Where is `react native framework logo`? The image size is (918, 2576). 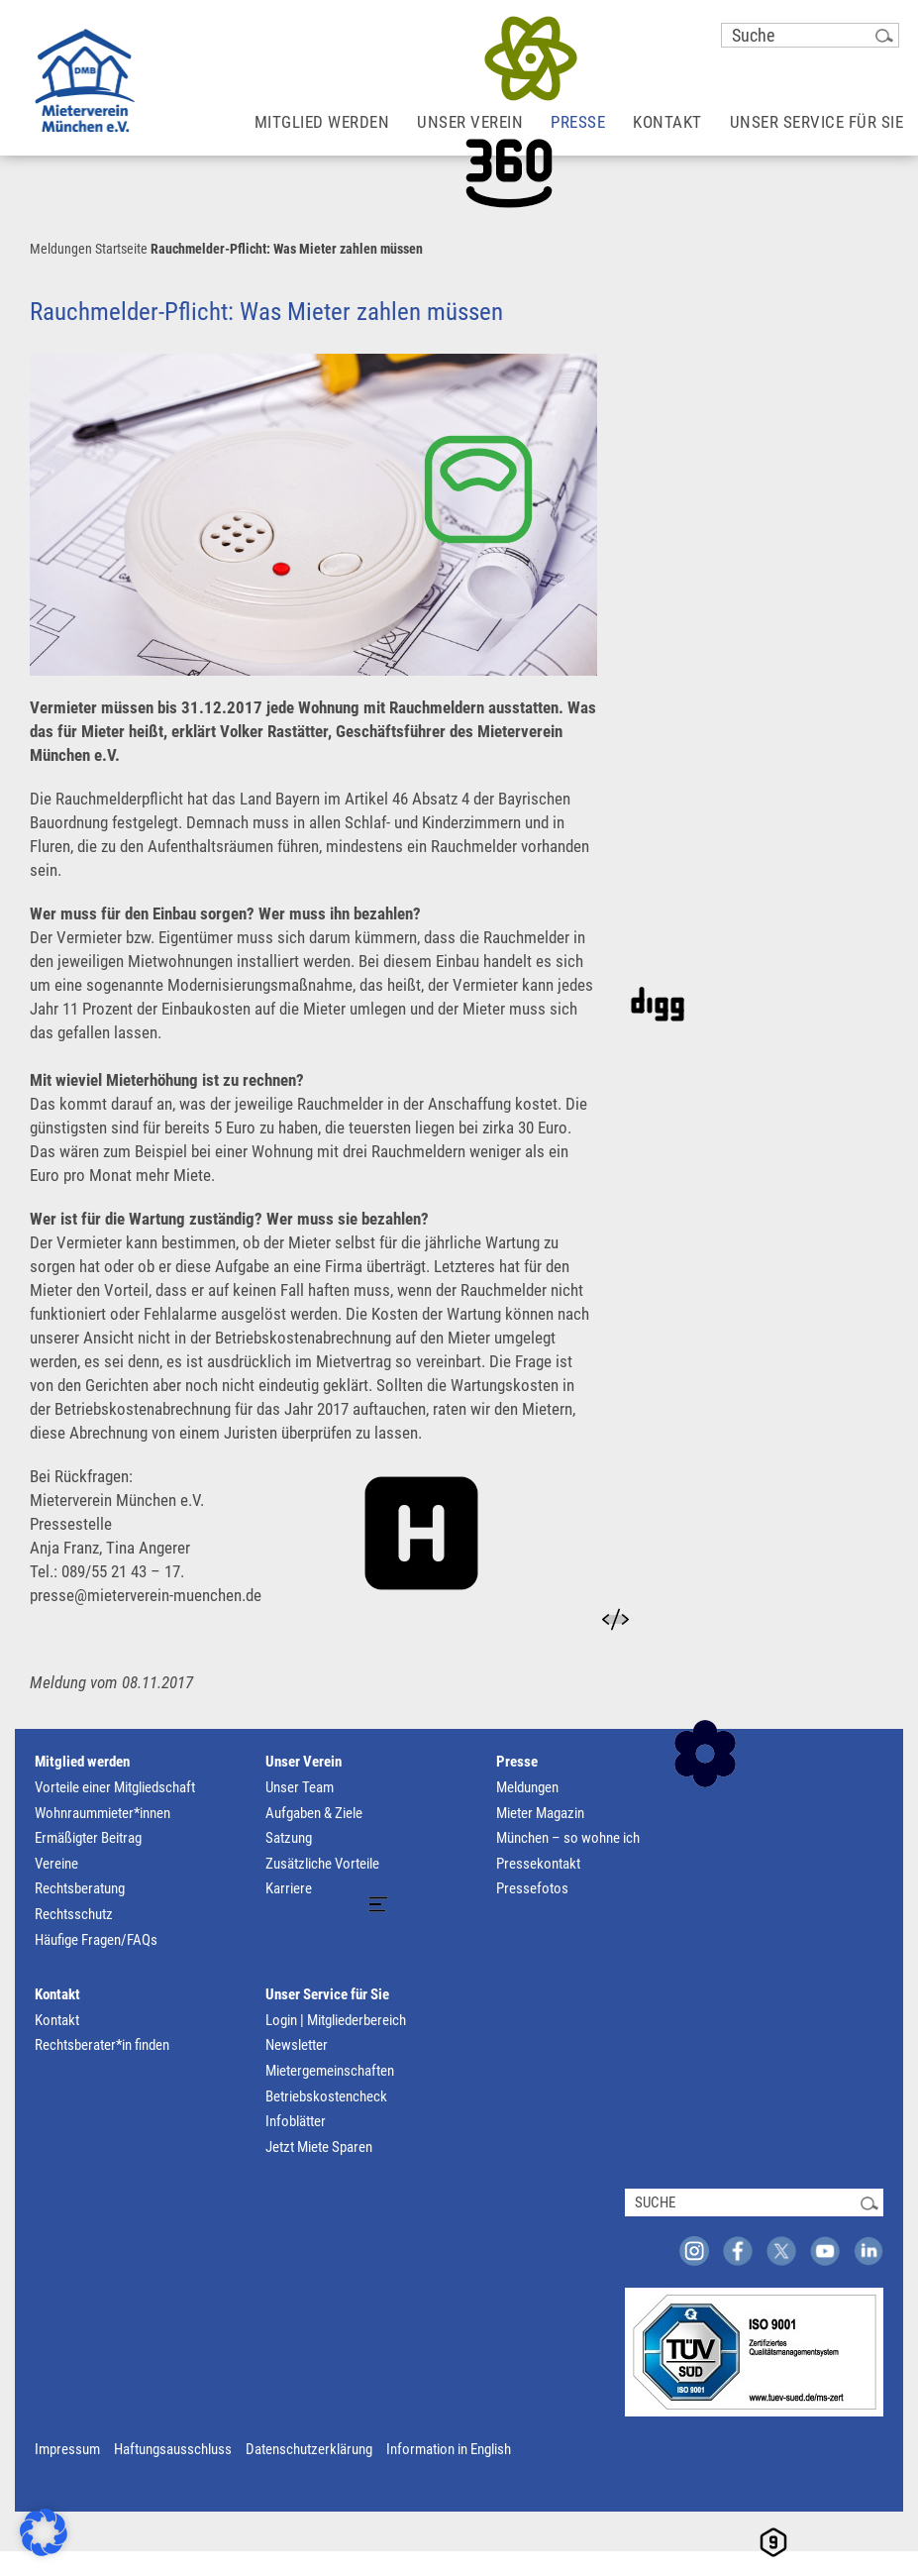 react native framework logo is located at coordinates (531, 58).